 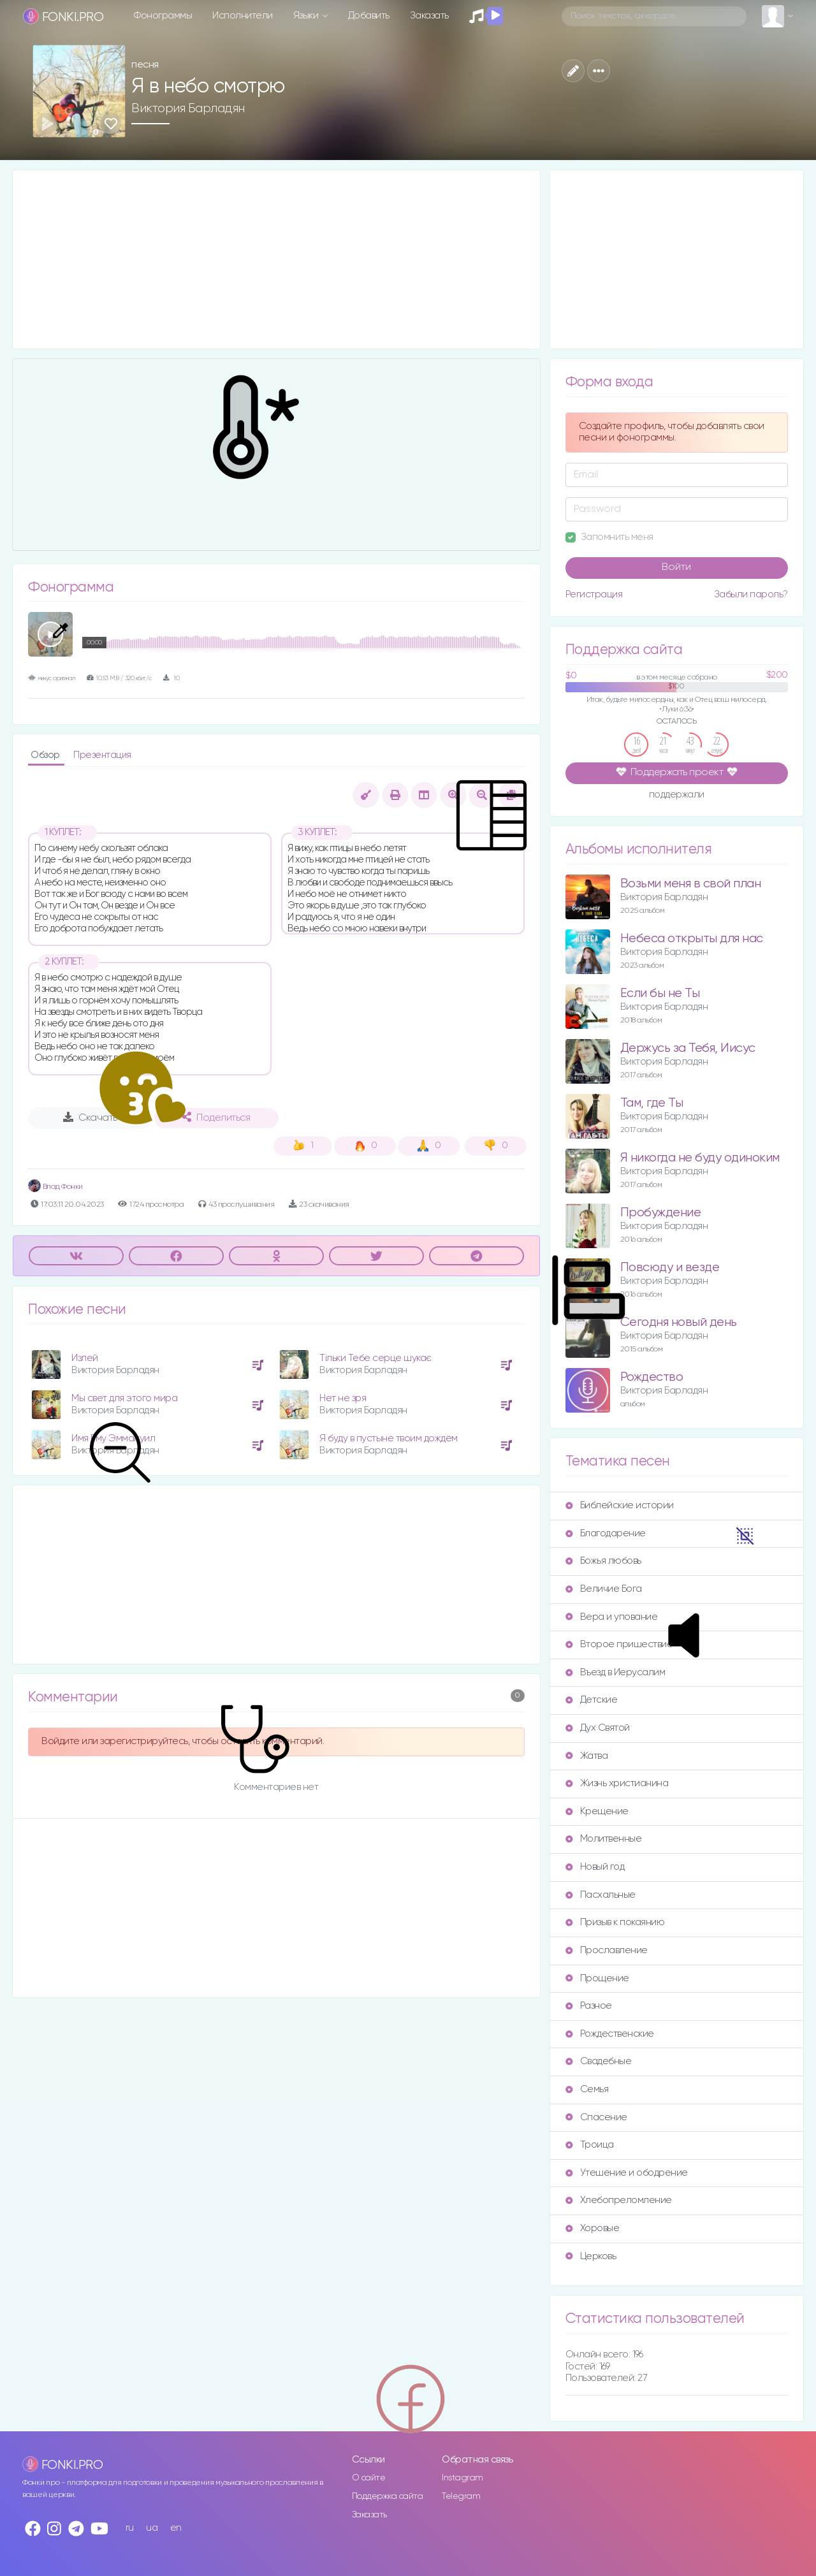 I want to click on align text or content to the left, so click(x=587, y=1290).